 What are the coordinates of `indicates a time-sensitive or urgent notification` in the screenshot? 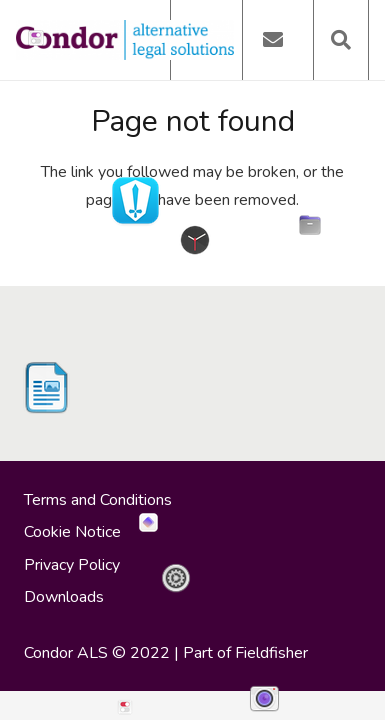 It's located at (195, 240).